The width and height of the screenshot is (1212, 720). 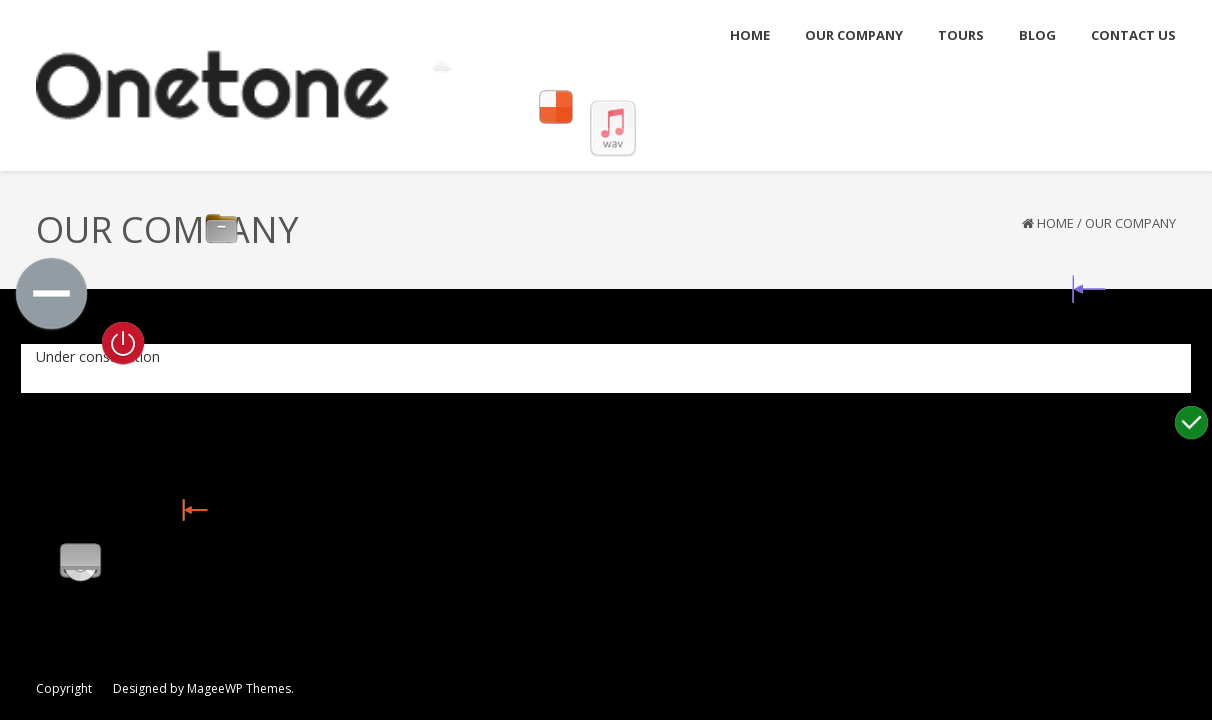 What do you see at coordinates (556, 107) in the screenshot?
I see `switch to the top-left workspace` at bounding box center [556, 107].